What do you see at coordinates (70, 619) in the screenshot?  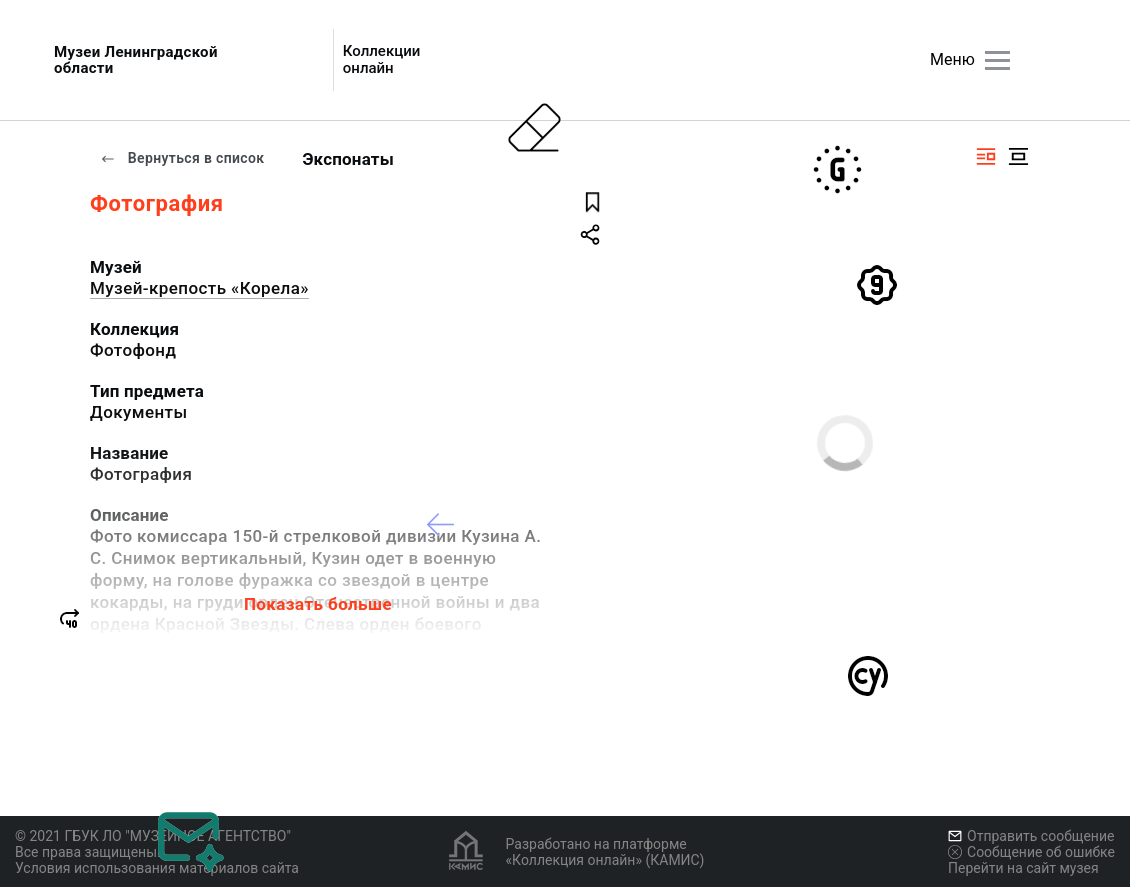 I see `skip forward 40 seconds` at bounding box center [70, 619].